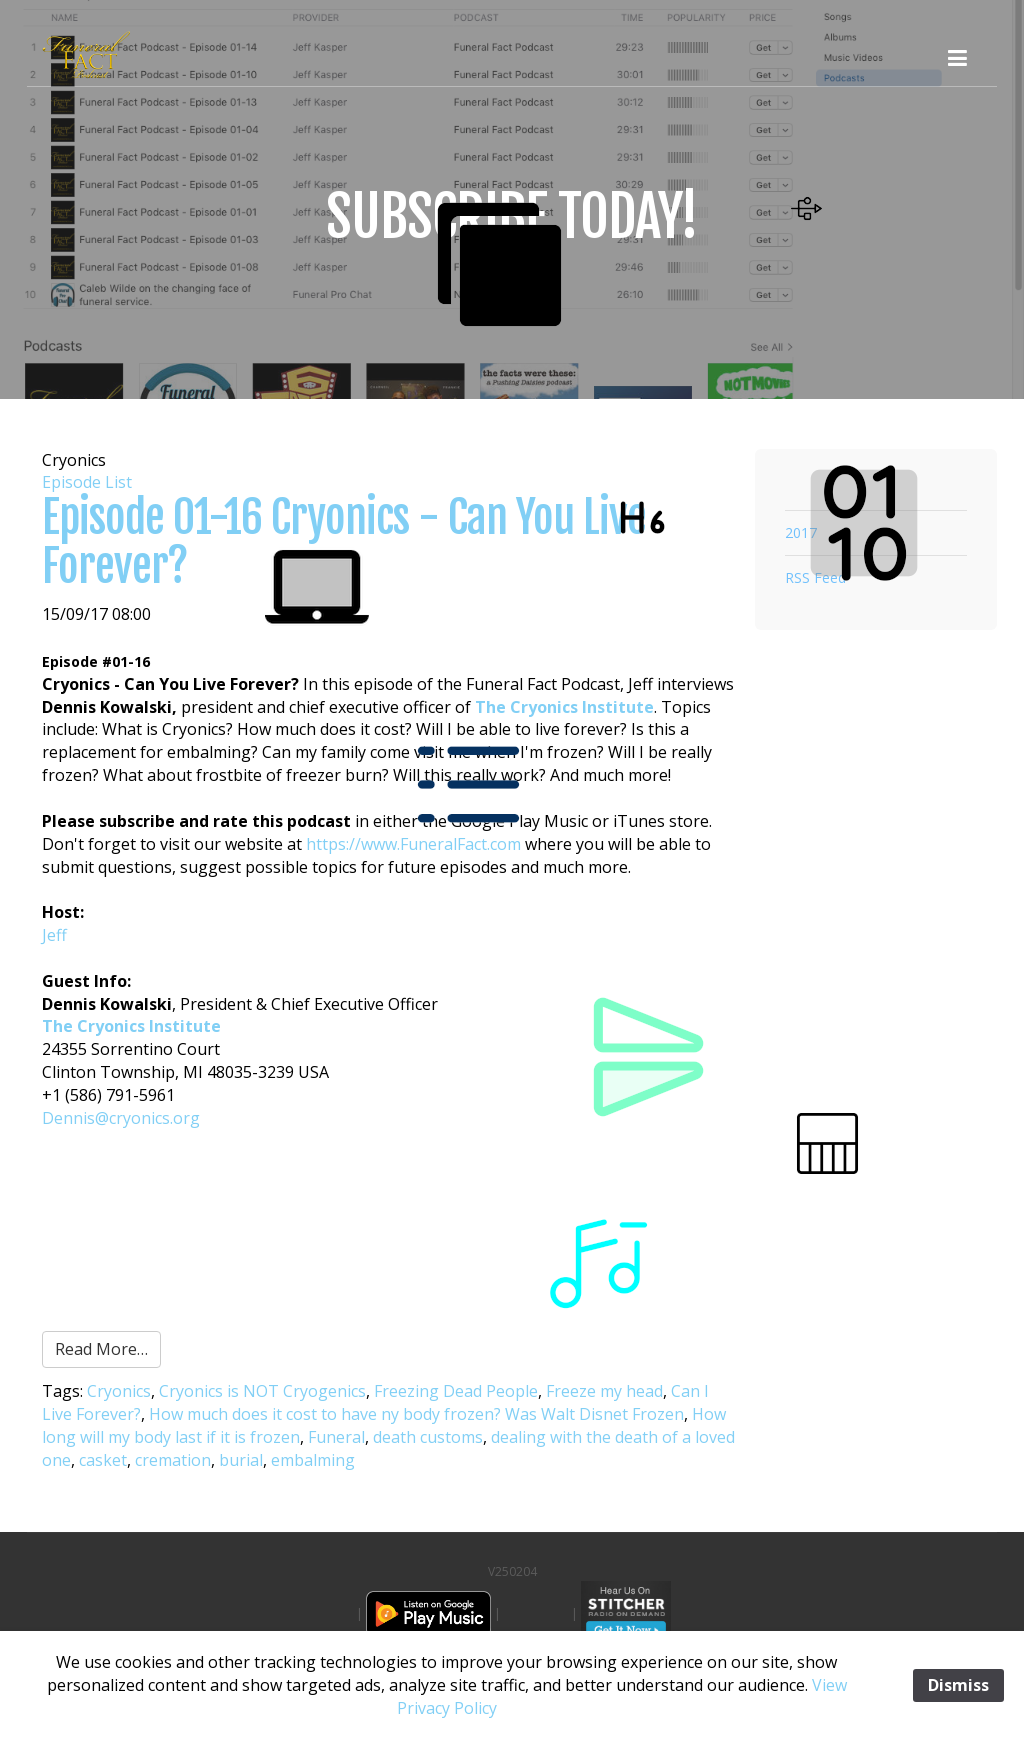  Describe the element at coordinates (644, 1057) in the screenshot. I see `flip image vertically` at that location.